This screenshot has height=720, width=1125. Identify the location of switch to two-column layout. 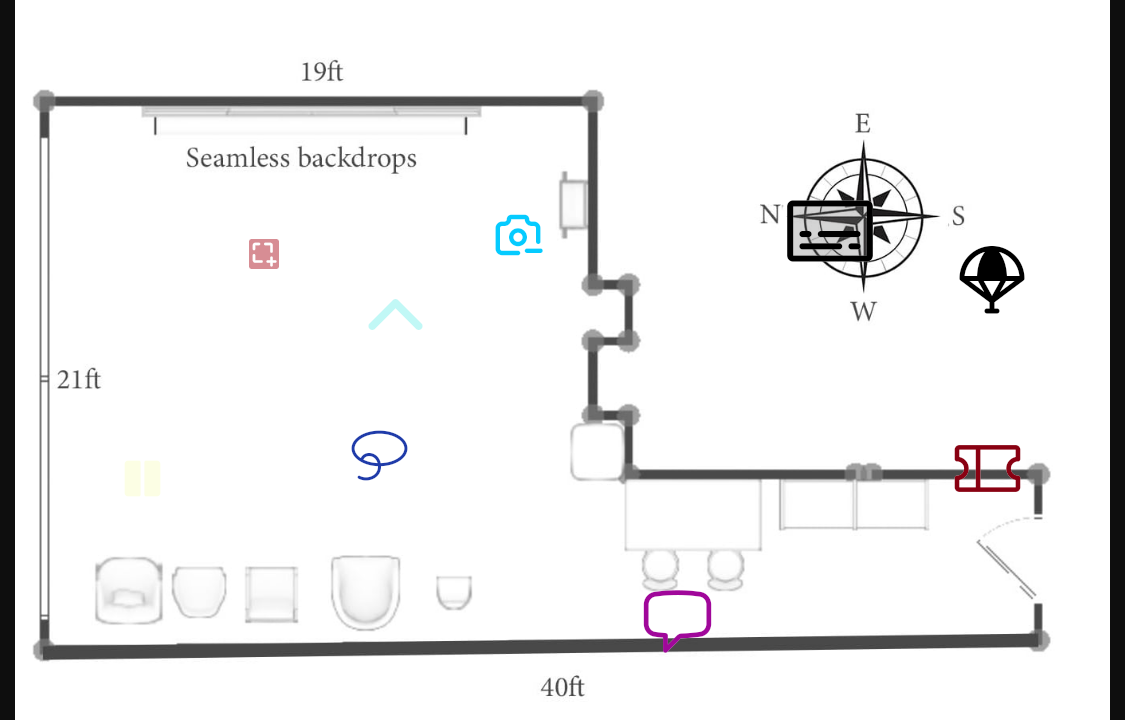
(142, 478).